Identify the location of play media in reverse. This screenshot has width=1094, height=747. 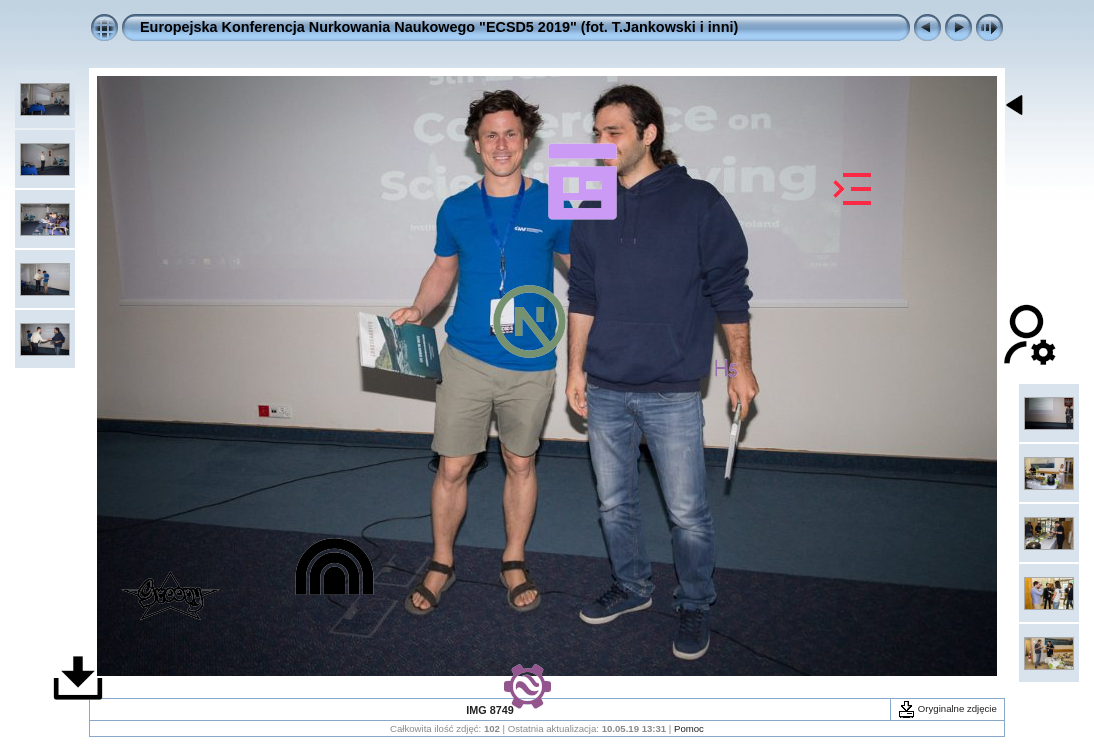
(1016, 105).